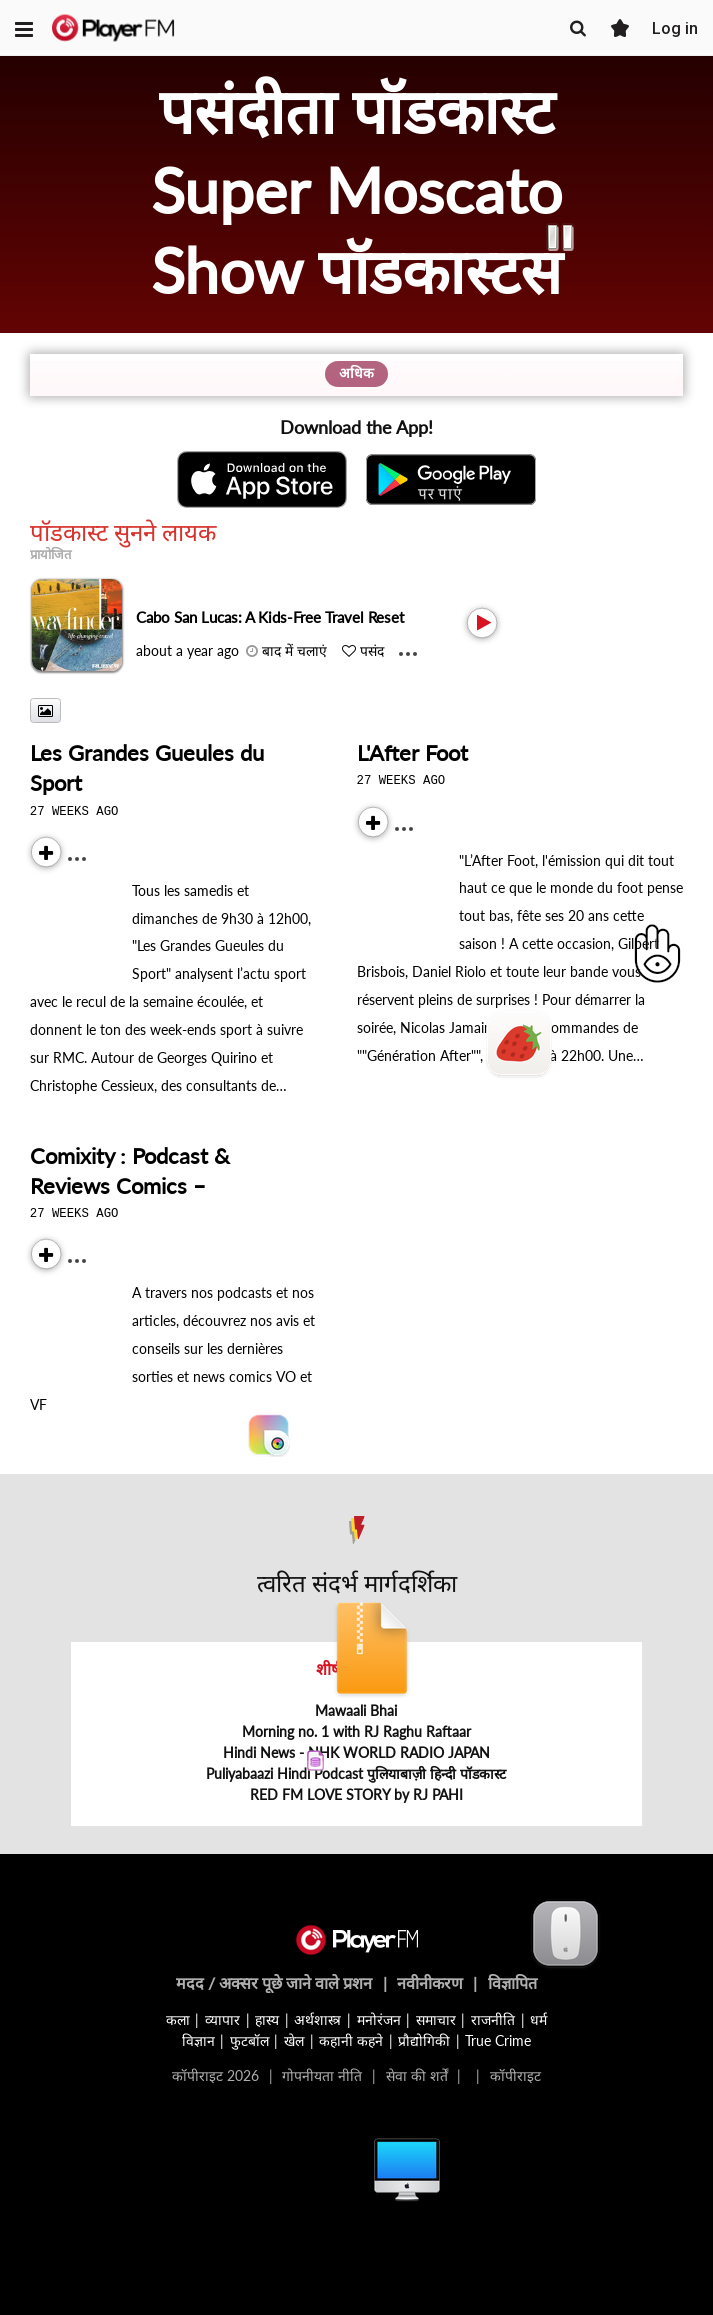 This screenshot has height=2315, width=713. Describe the element at coordinates (560, 237) in the screenshot. I see `pause media playback` at that location.